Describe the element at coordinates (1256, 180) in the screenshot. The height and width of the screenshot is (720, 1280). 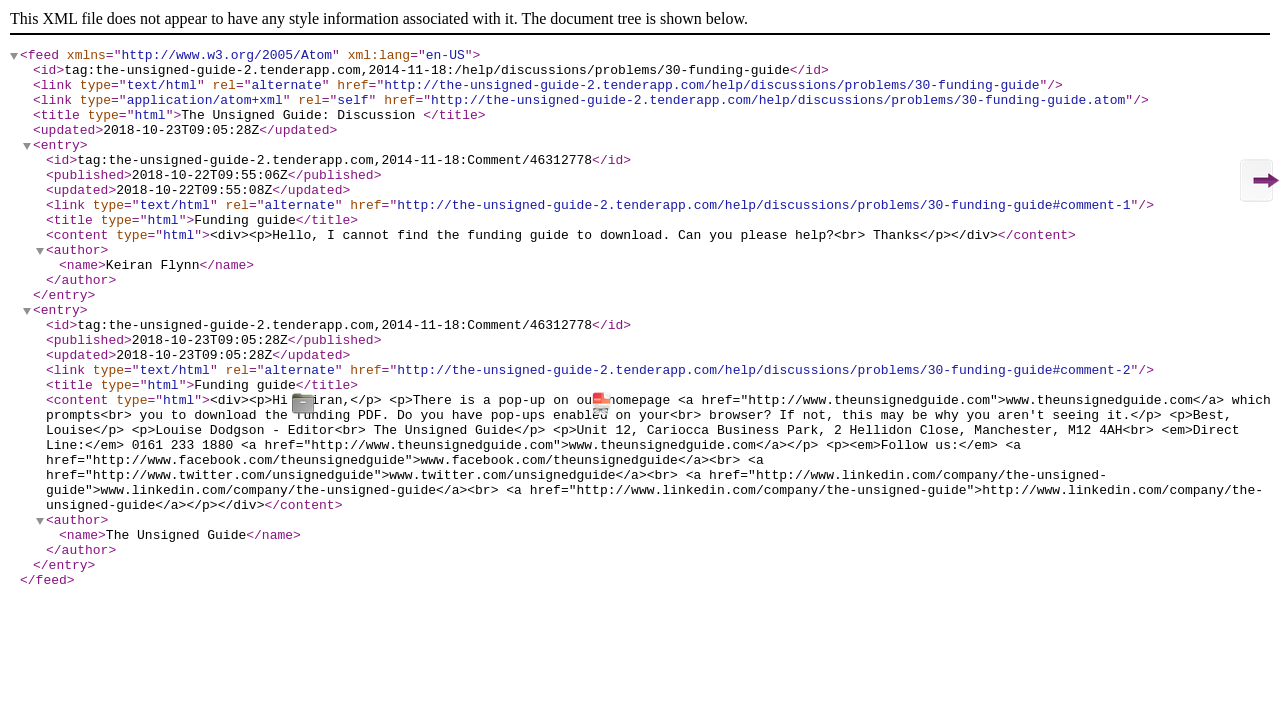
I see `export document to another location` at that location.